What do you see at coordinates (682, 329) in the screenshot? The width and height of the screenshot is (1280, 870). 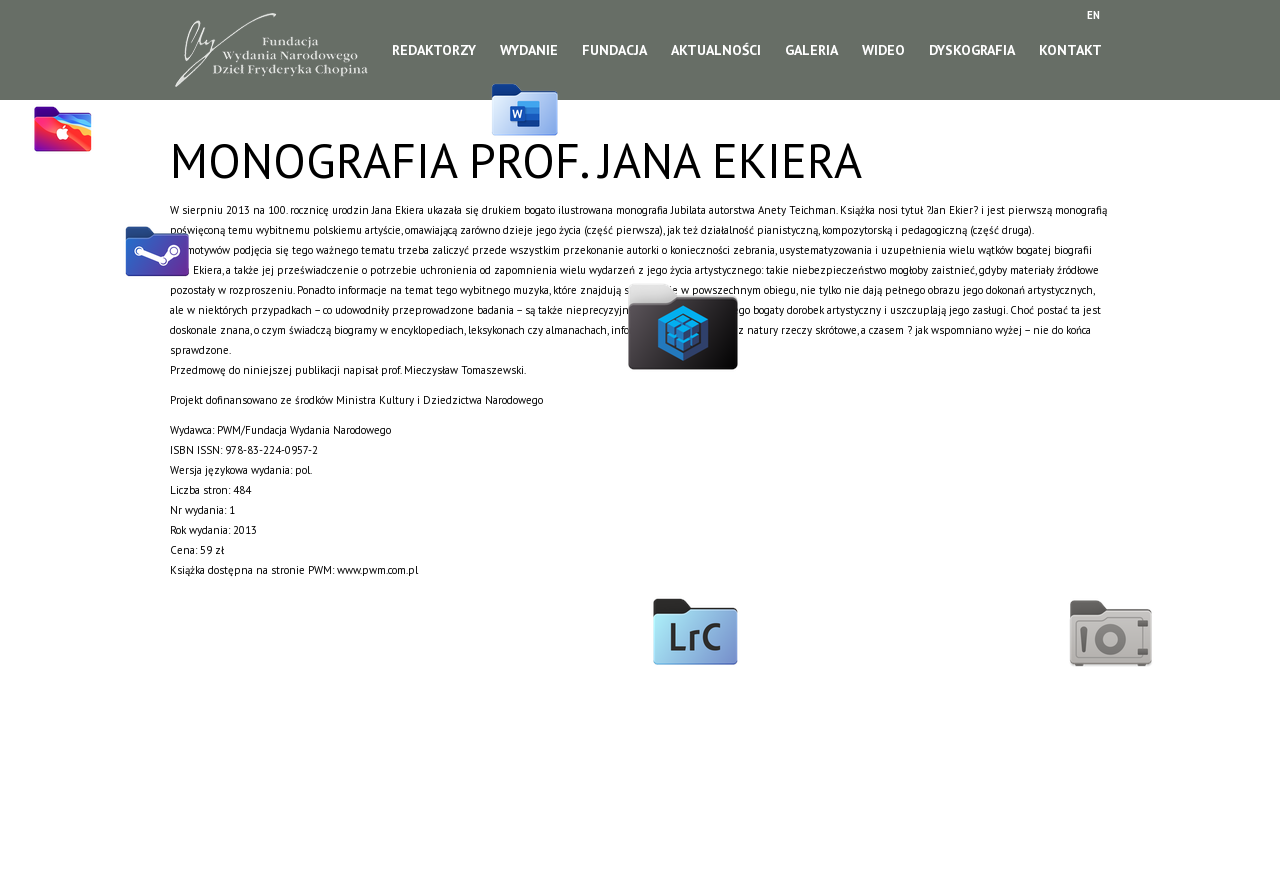 I see `open sequelize project folder` at bounding box center [682, 329].